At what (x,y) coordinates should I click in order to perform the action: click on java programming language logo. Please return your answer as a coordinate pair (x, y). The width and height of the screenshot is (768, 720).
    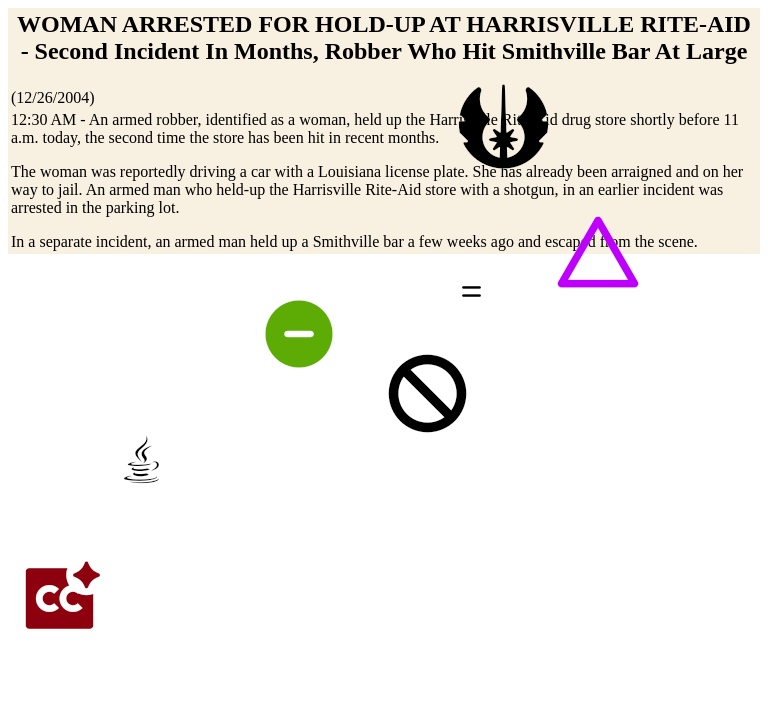
    Looking at the image, I should click on (141, 459).